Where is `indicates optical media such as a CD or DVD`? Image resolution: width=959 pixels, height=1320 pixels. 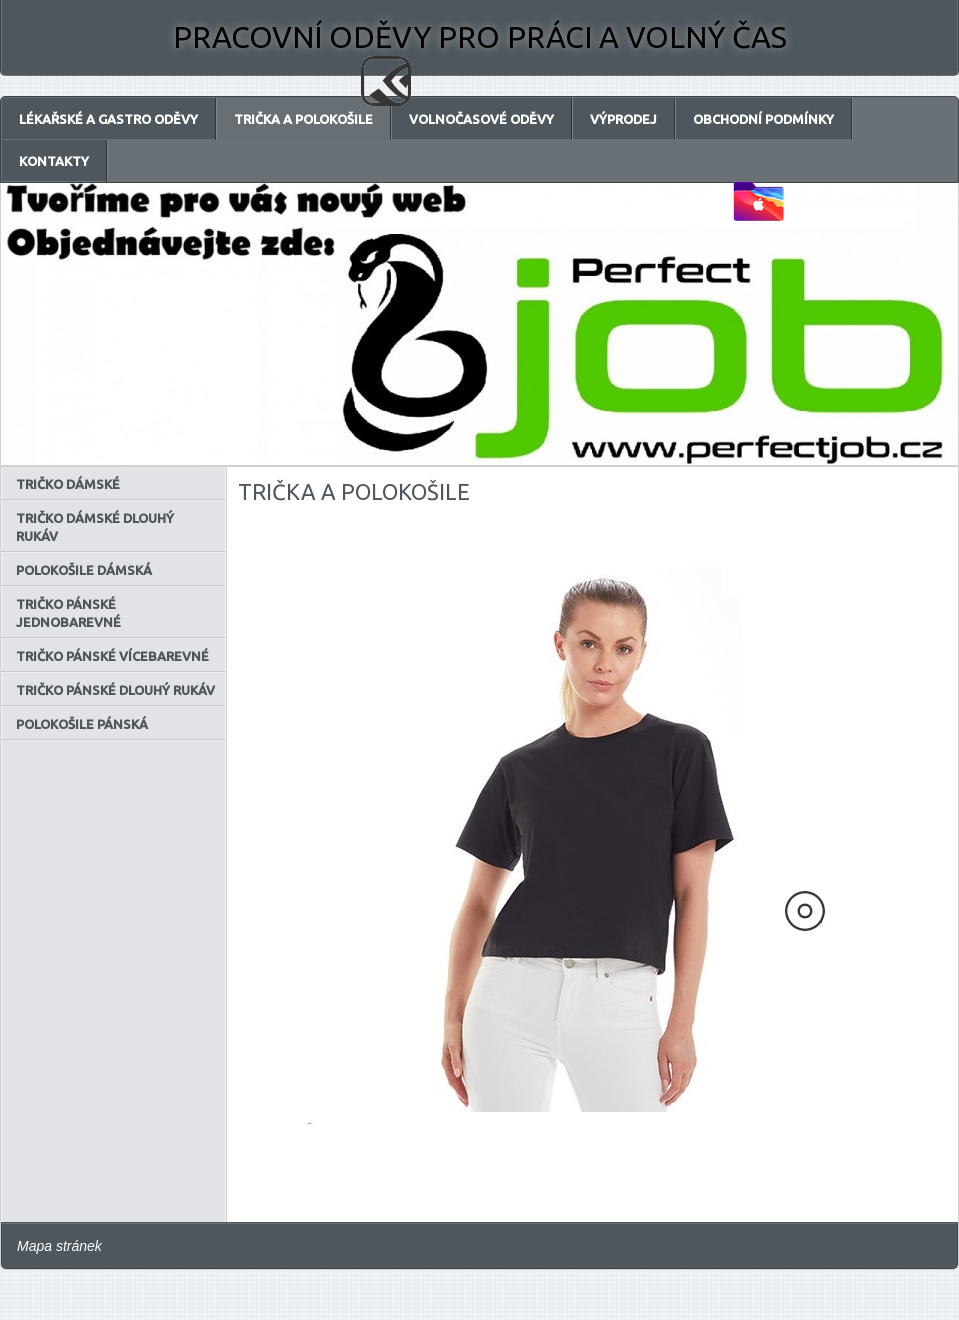 indicates optical media such as a CD or DVD is located at coordinates (805, 911).